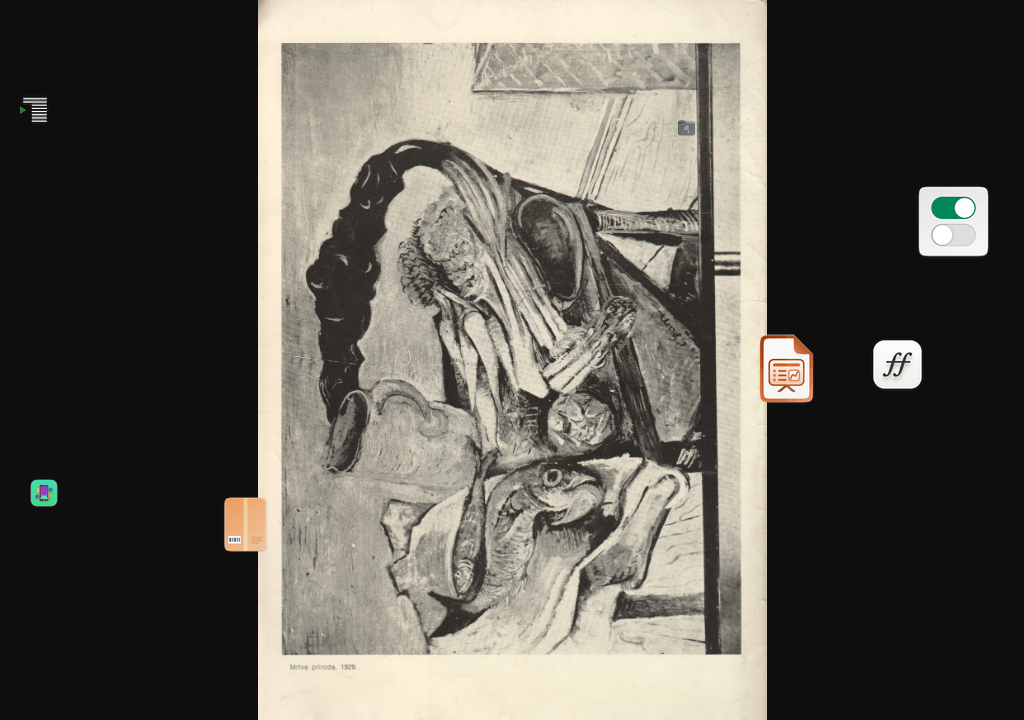 Image resolution: width=1024 pixels, height=720 pixels. I want to click on open package manager application, so click(245, 524).